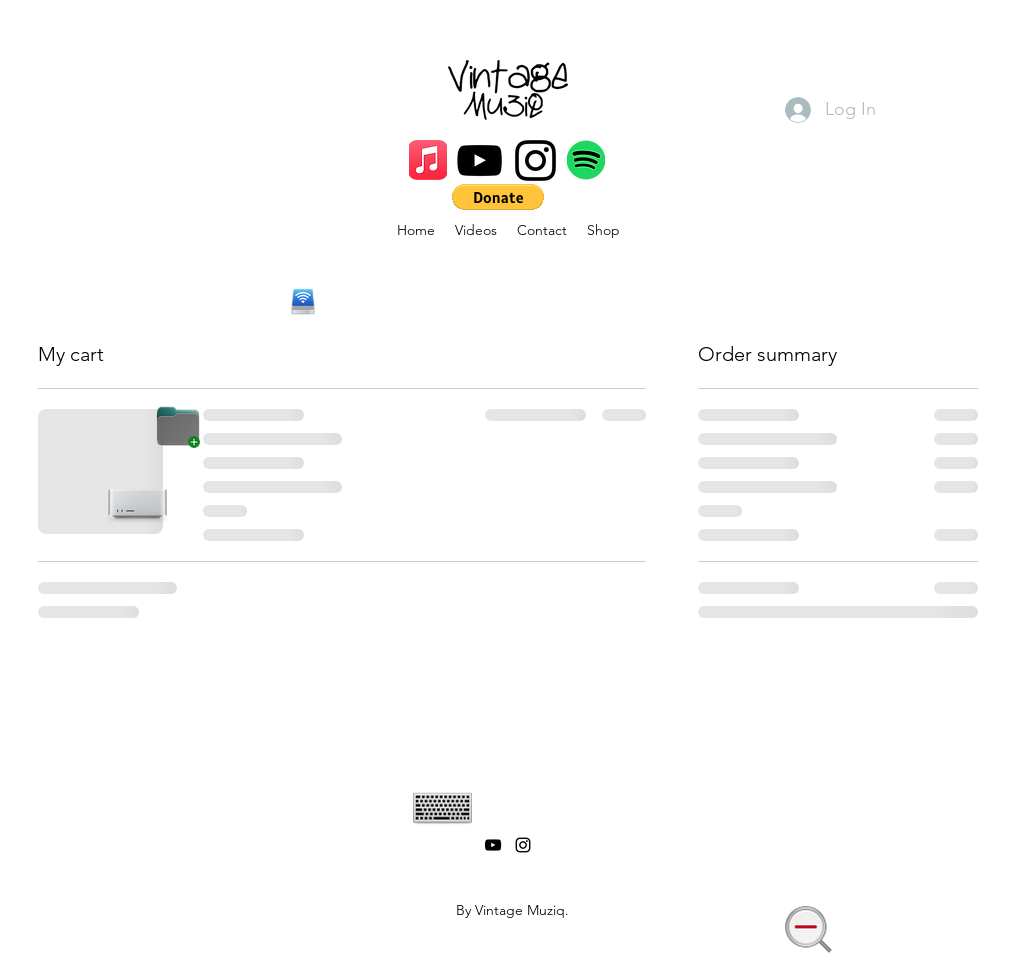 The image size is (1016, 955). Describe the element at coordinates (303, 302) in the screenshot. I see `access a wireless network drive` at that location.